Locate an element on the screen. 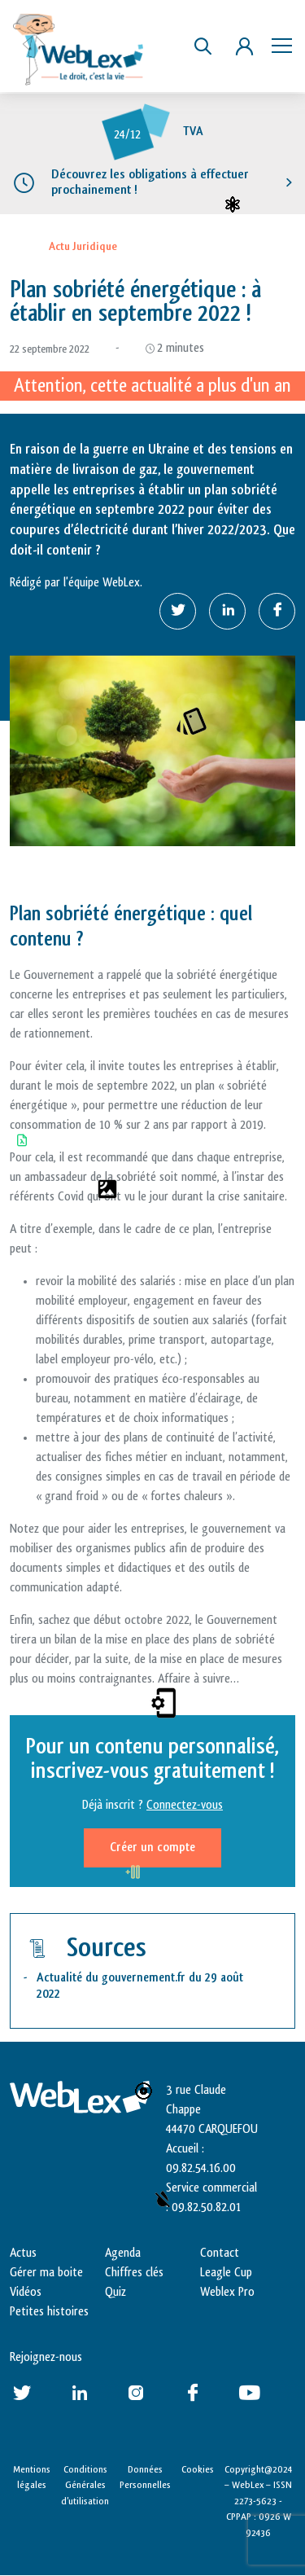  open a lambda function file is located at coordinates (22, 1140).